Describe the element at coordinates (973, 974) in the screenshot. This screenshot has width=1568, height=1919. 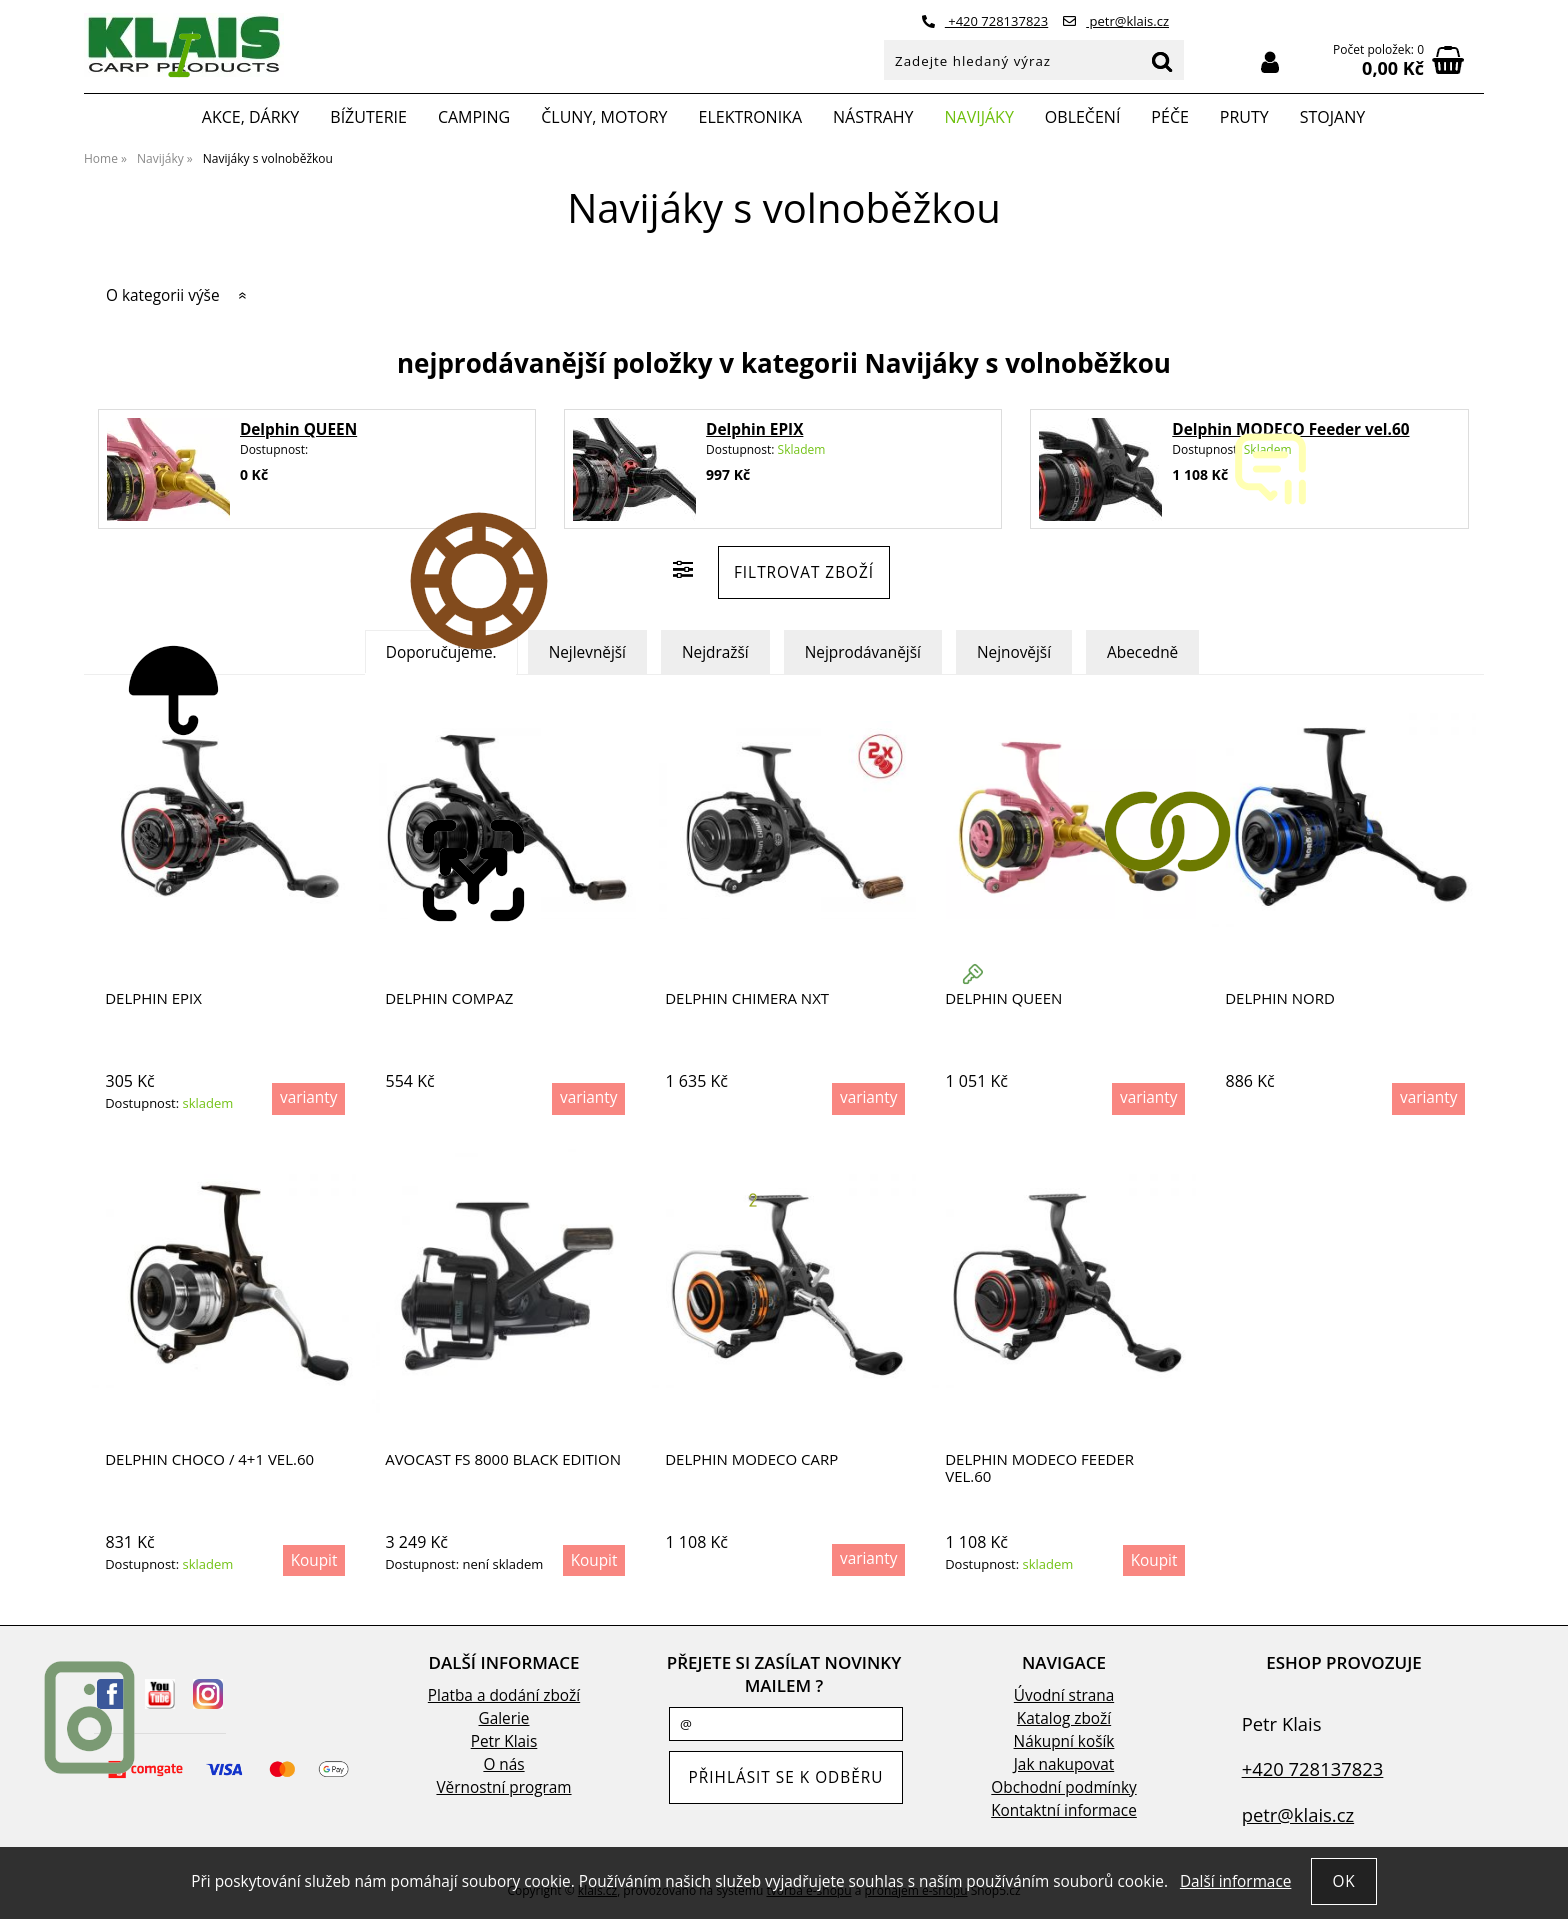
I see `access security or authentication settings` at that location.